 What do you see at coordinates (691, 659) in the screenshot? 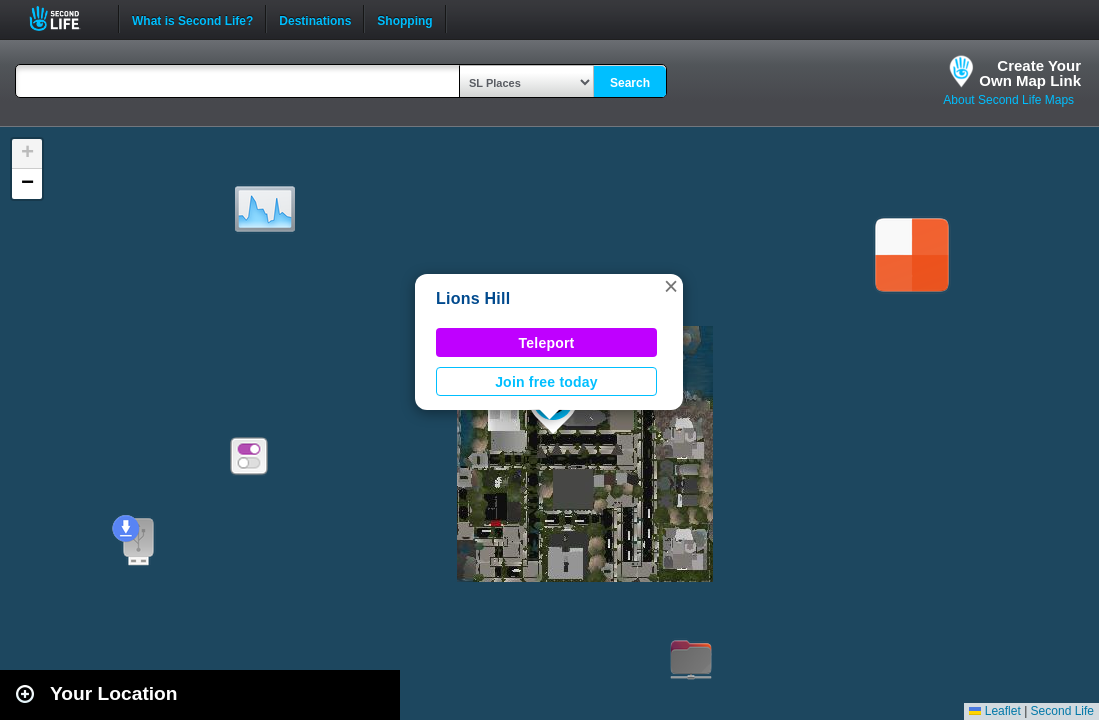
I see `access a remote or network folder` at bounding box center [691, 659].